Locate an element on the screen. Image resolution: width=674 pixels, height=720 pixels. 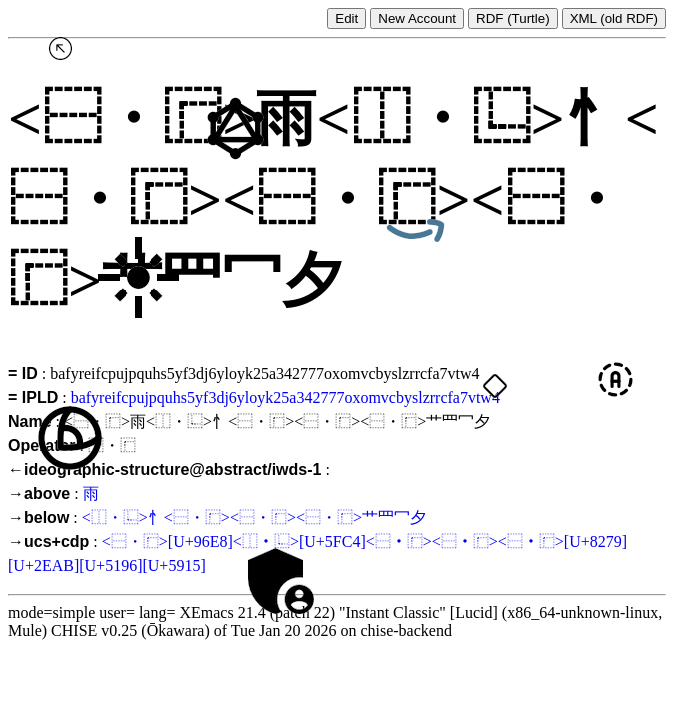
indicates a draft or pending annotation is located at coordinates (615, 379).